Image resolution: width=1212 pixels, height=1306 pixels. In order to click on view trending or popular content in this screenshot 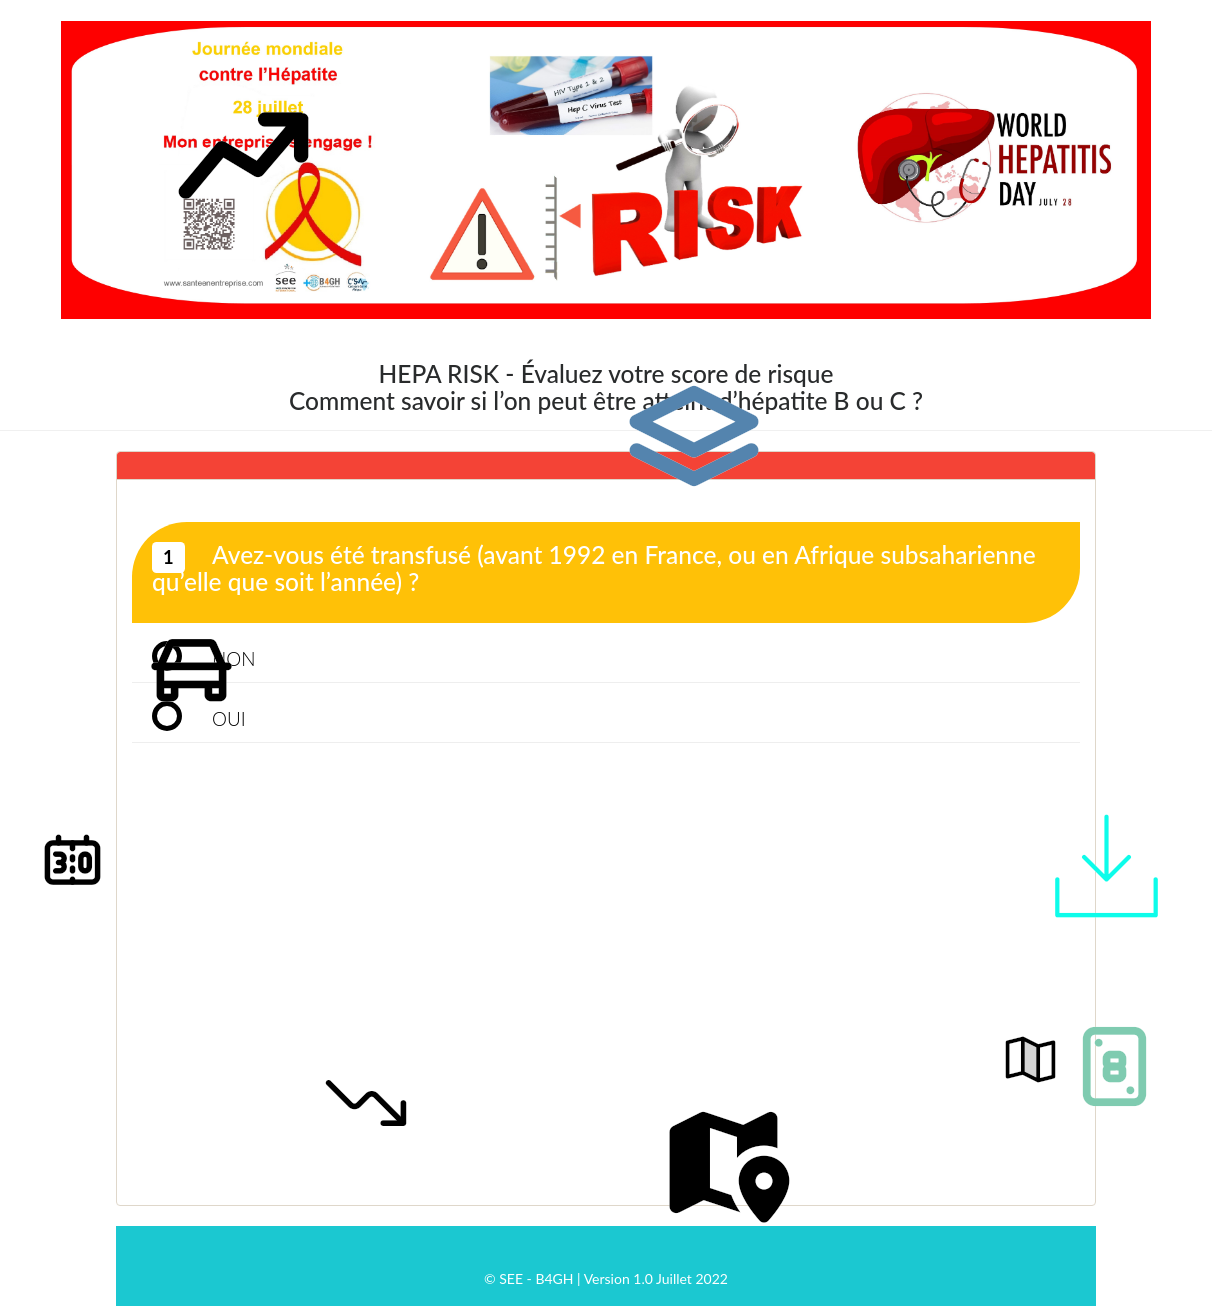, I will do `click(243, 155)`.